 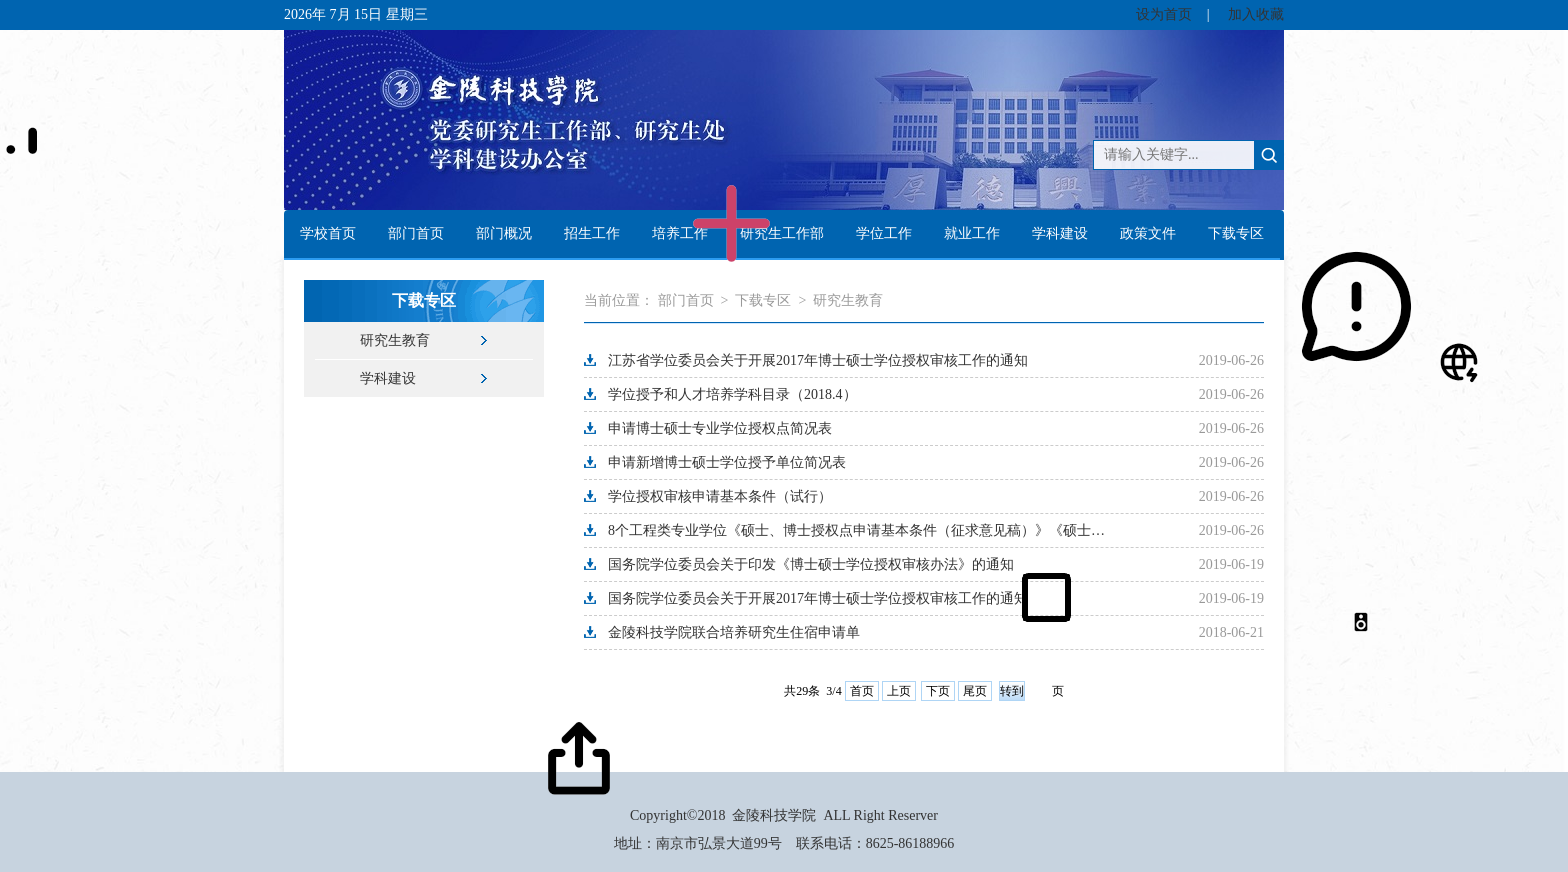 I want to click on indicates weak signal strength, so click(x=54, y=114).